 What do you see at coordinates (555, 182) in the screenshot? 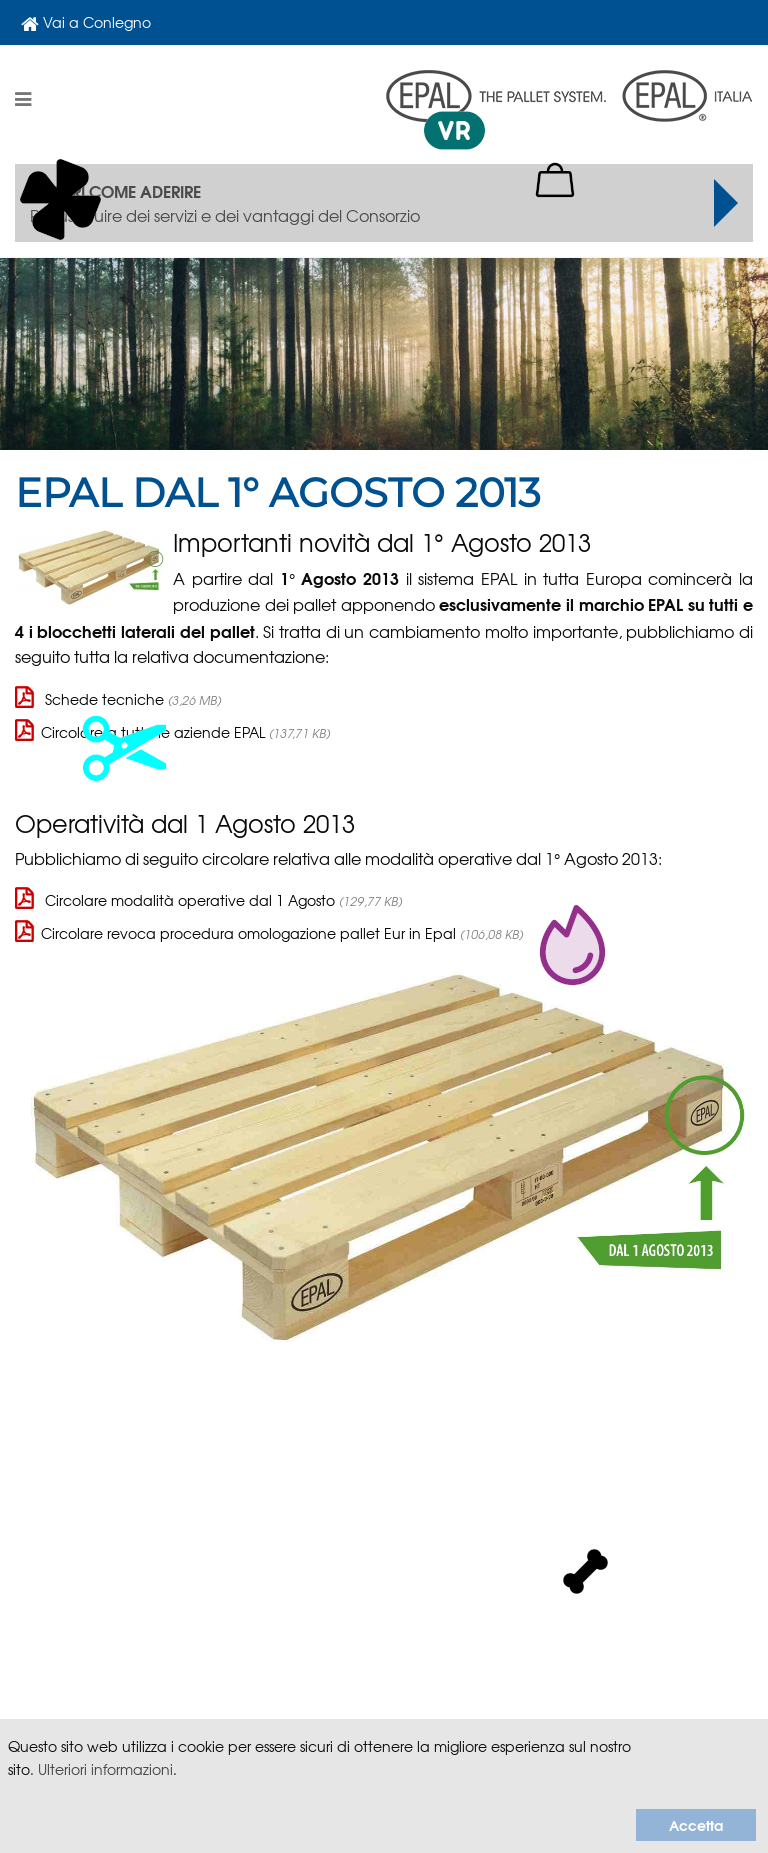
I see `view your shopping bag` at bounding box center [555, 182].